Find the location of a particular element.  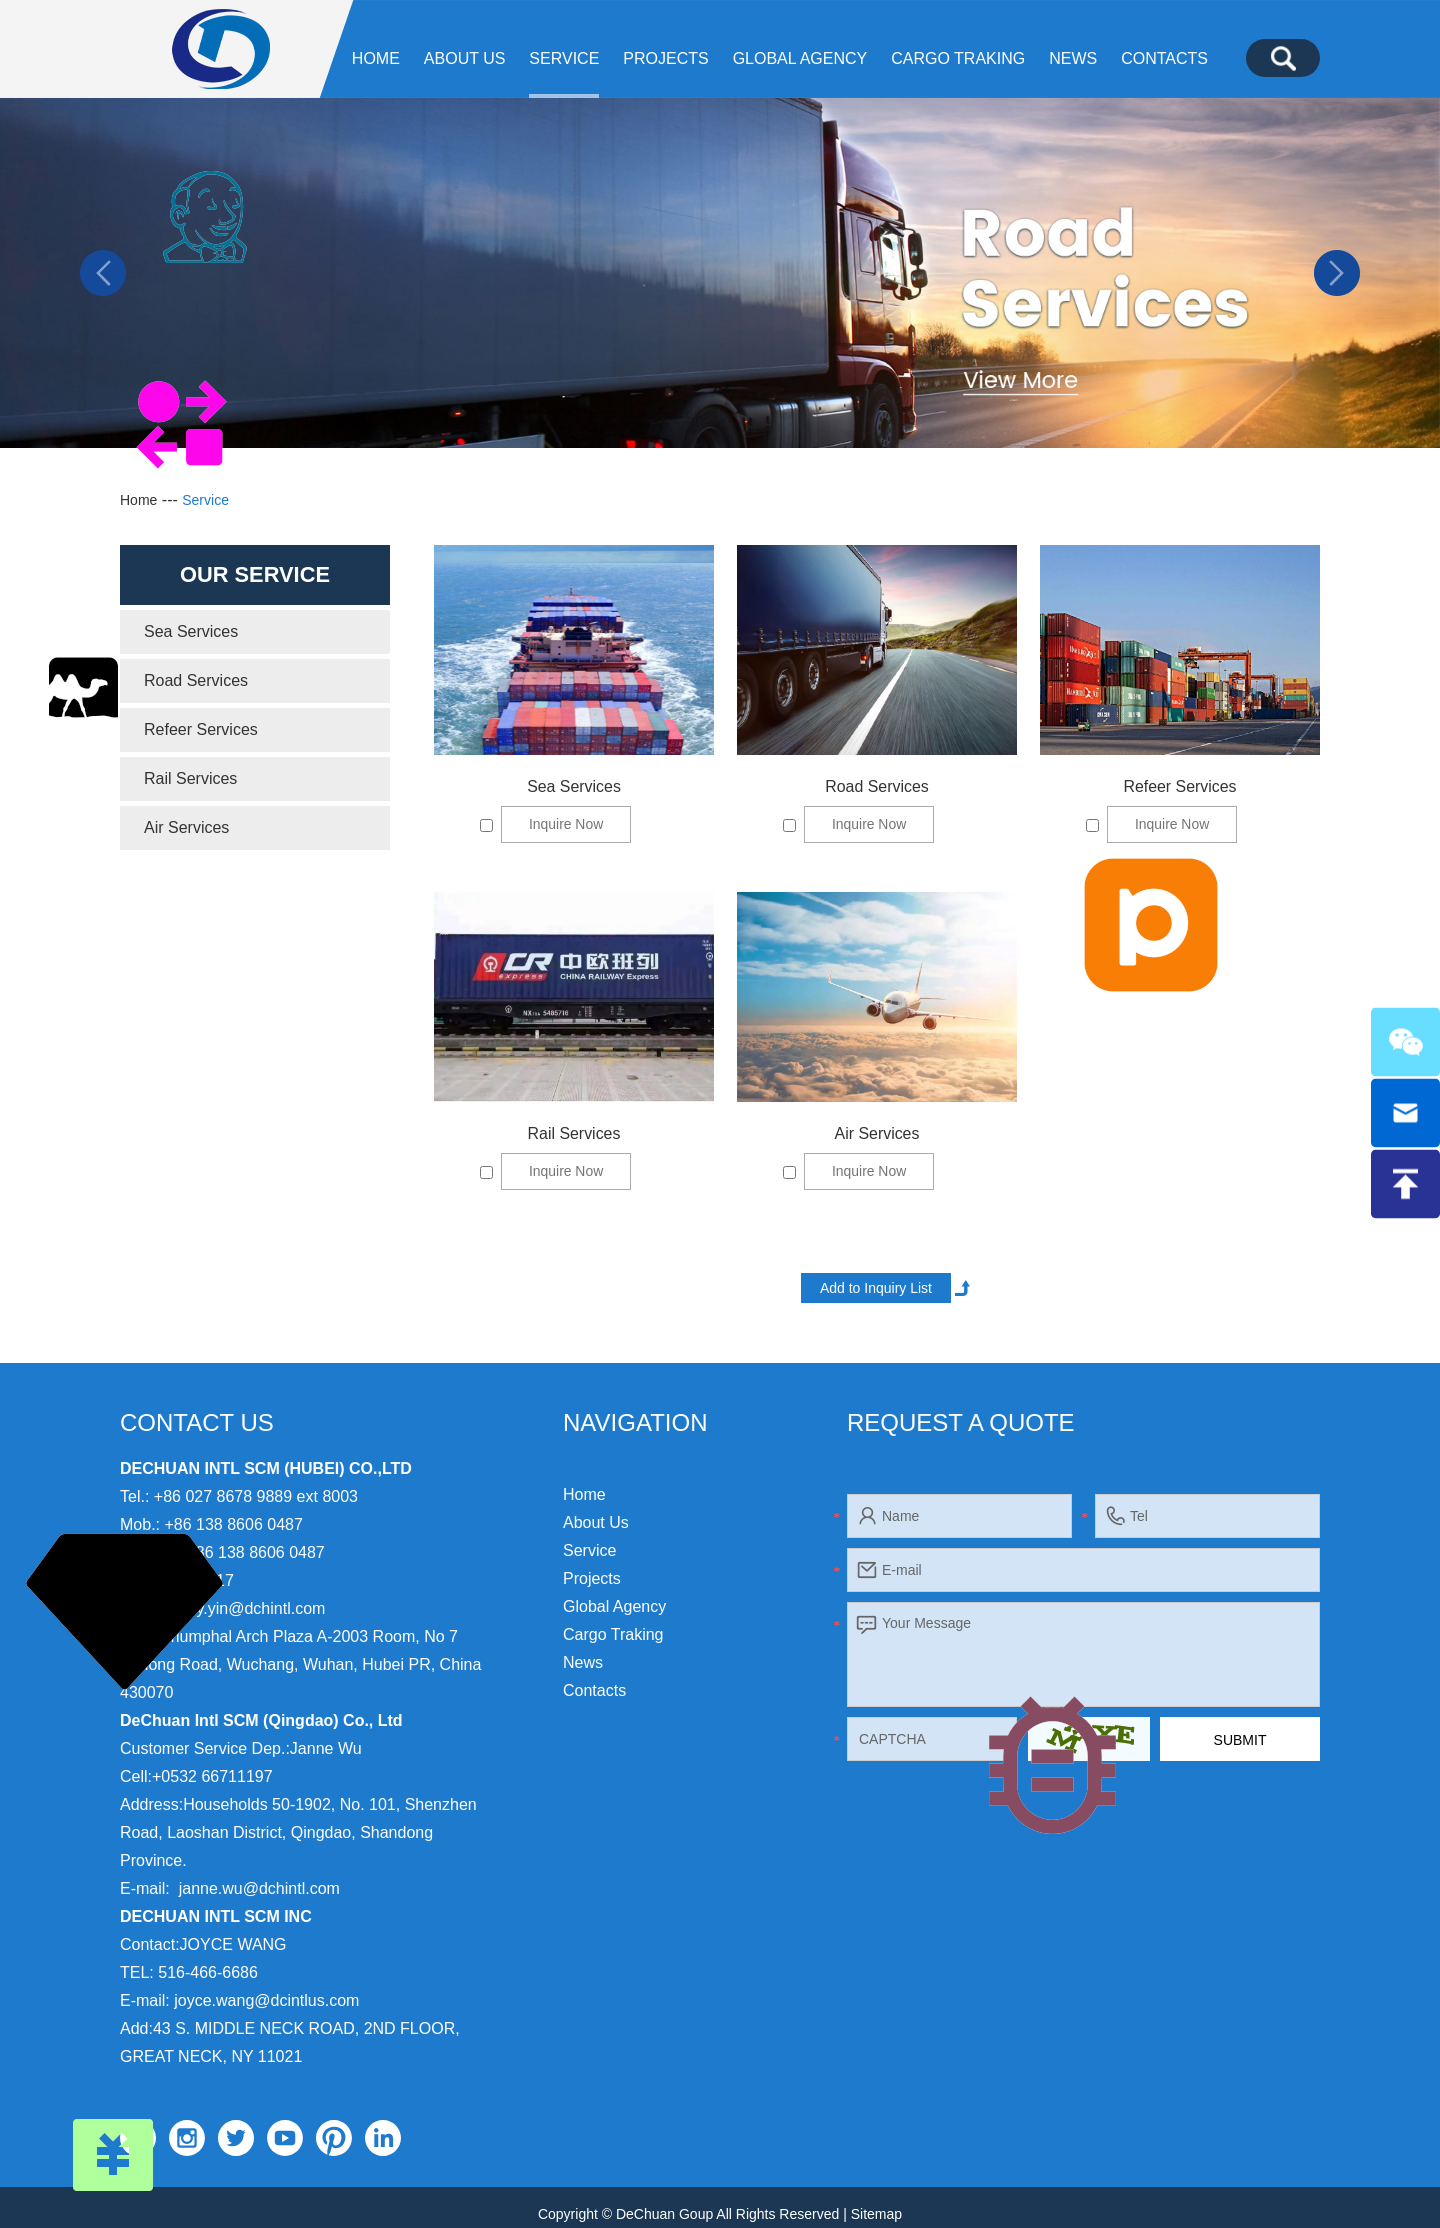

report a bug or software issue is located at coordinates (1052, 1763).